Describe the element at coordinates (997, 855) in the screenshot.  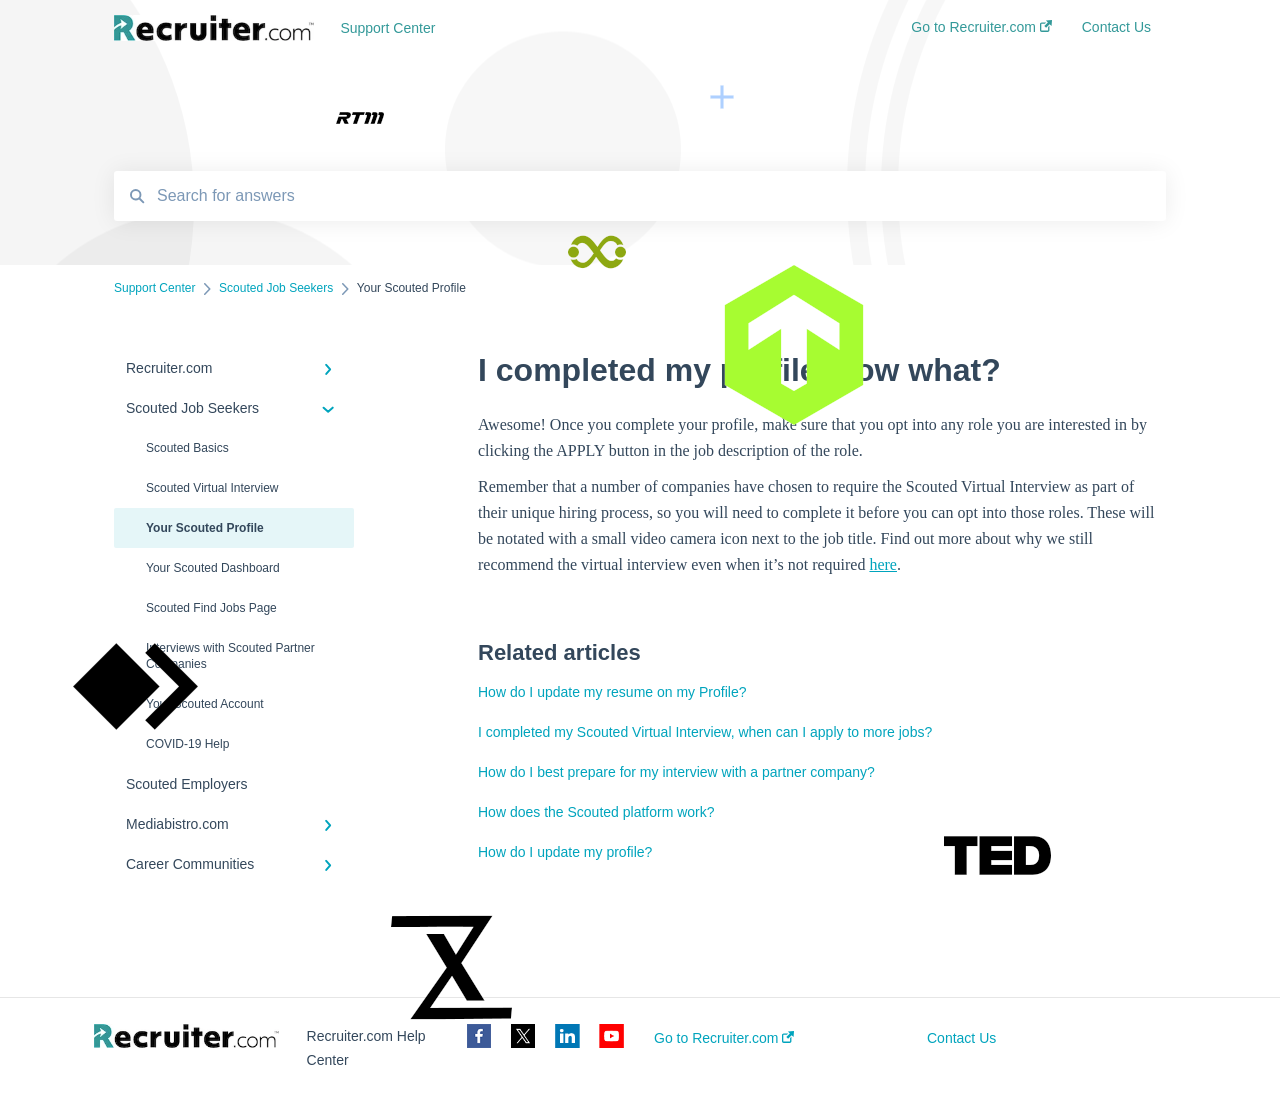
I see `open the TED app` at that location.